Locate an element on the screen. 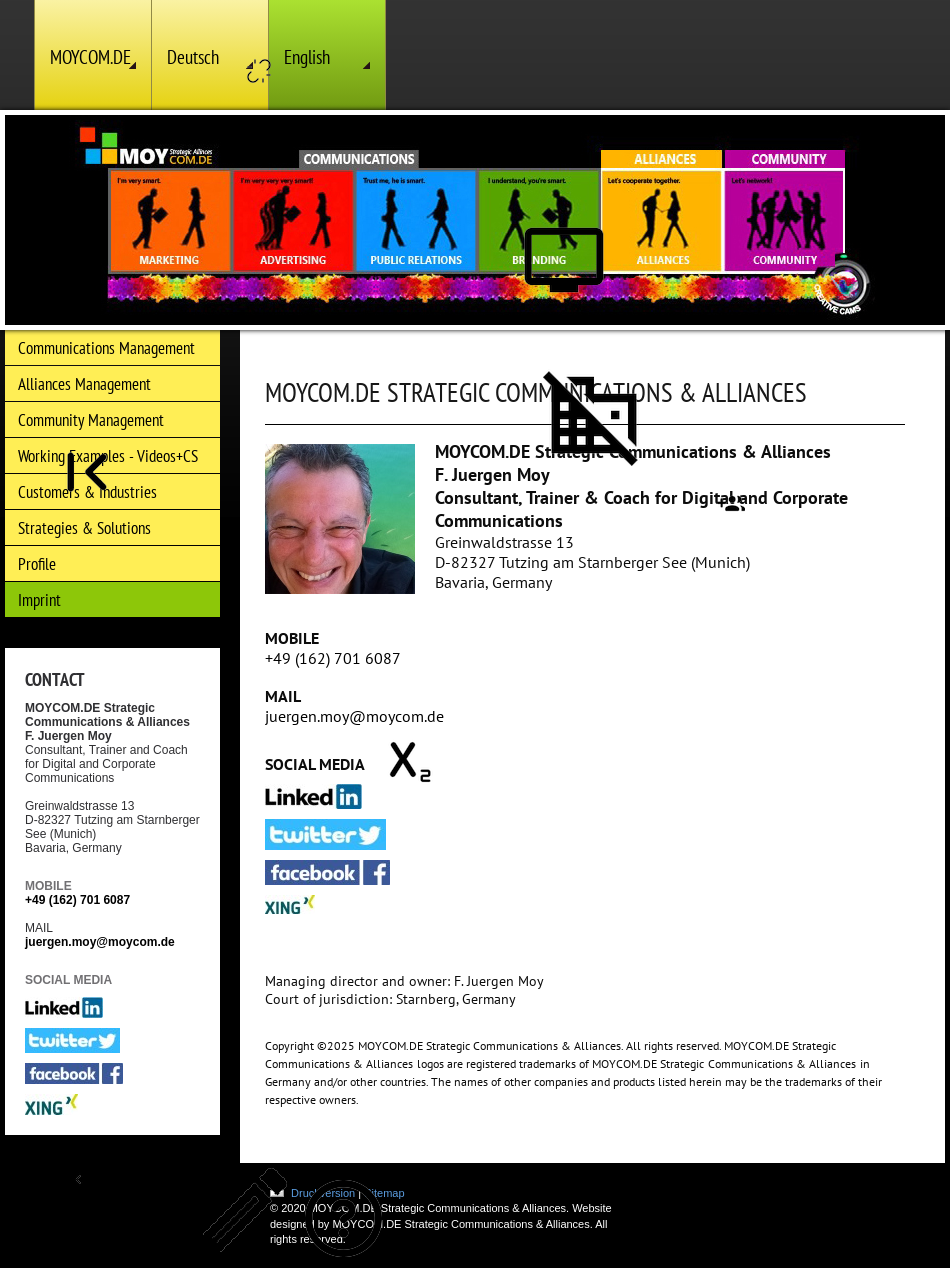 This screenshot has width=950, height=1268. access personal video or media content is located at coordinates (564, 260).